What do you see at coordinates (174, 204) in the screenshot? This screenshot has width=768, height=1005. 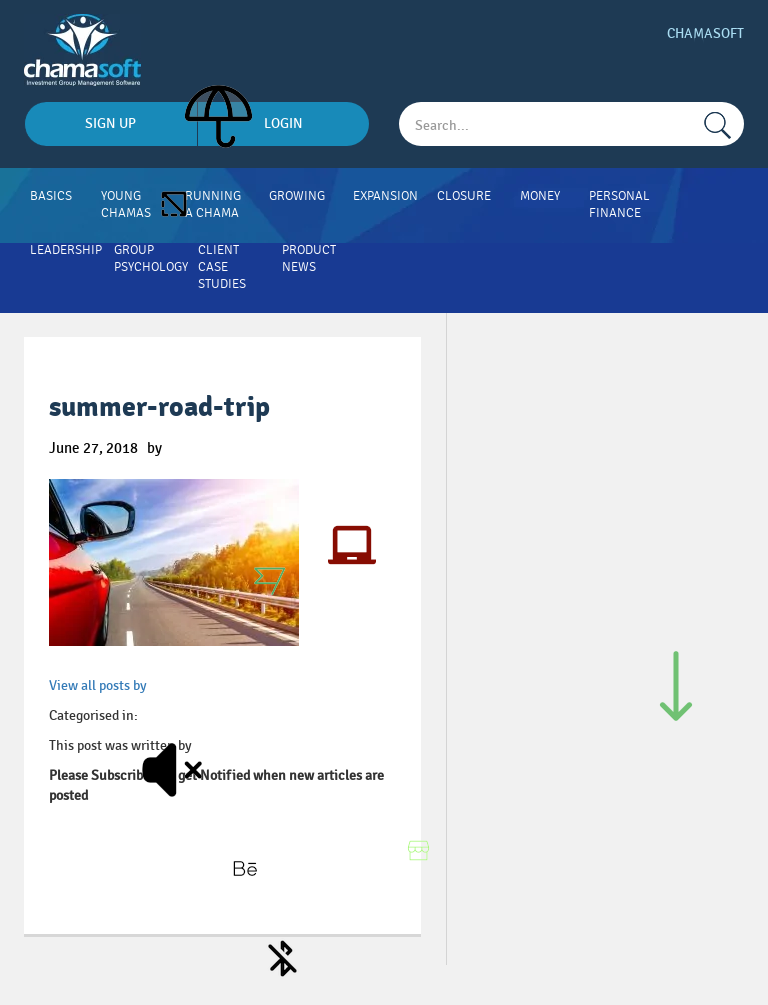 I see `invert current selection` at bounding box center [174, 204].